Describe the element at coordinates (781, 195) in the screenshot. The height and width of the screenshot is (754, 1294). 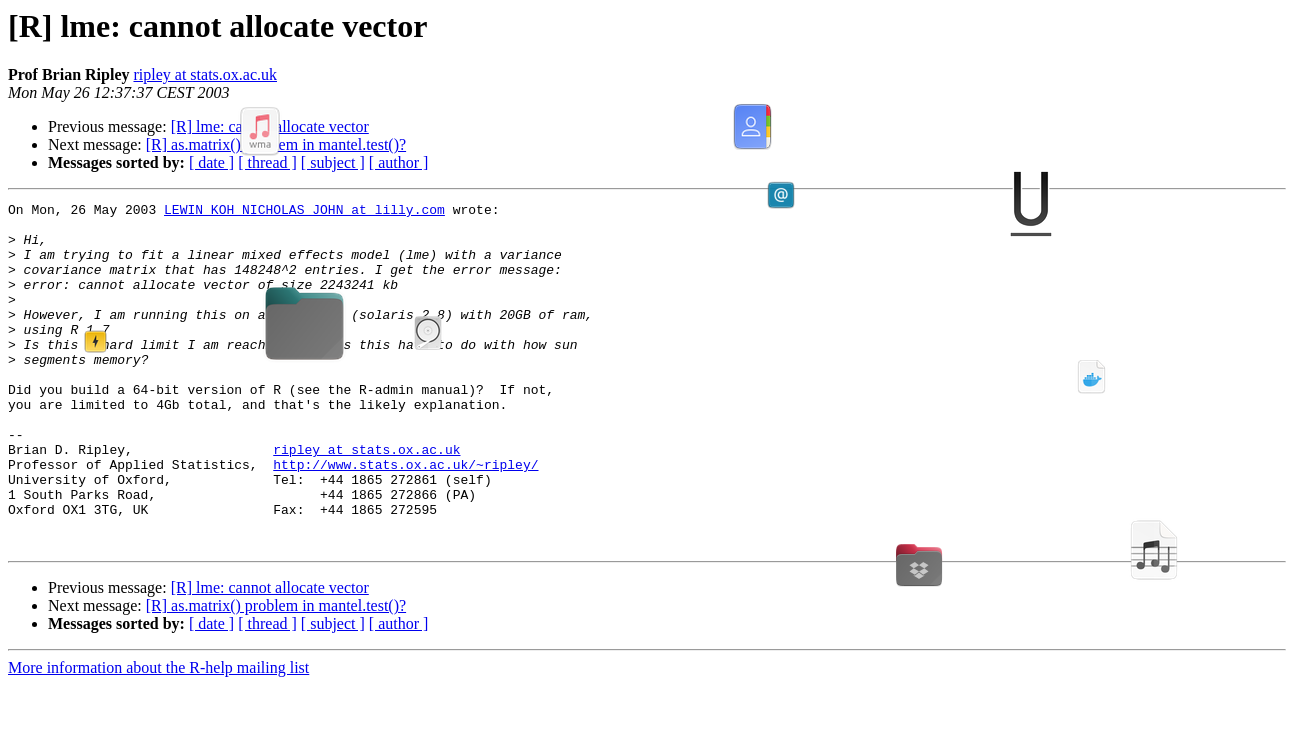
I see `access online accounts settings` at that location.